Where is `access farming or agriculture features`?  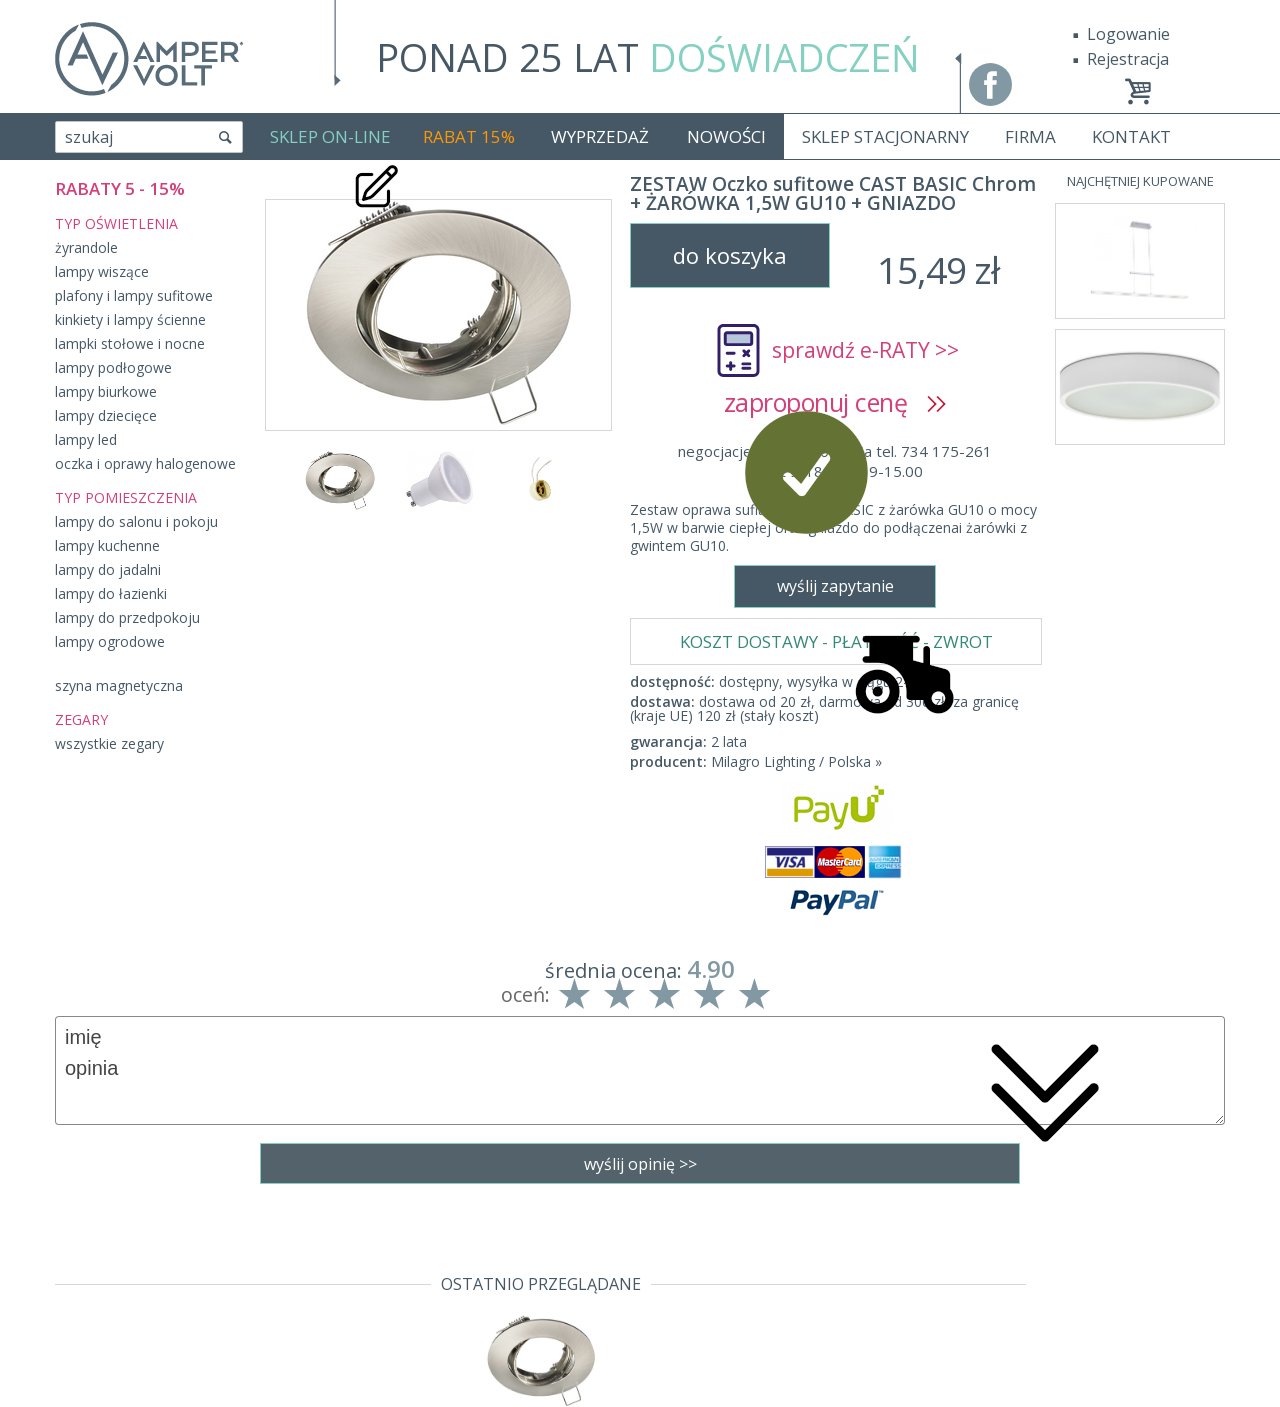
access farming or agriculture features is located at coordinates (903, 673).